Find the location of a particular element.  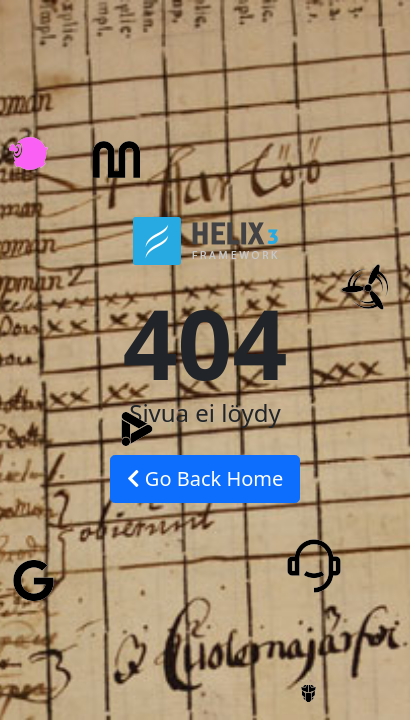

primefaces framework logo is located at coordinates (308, 693).